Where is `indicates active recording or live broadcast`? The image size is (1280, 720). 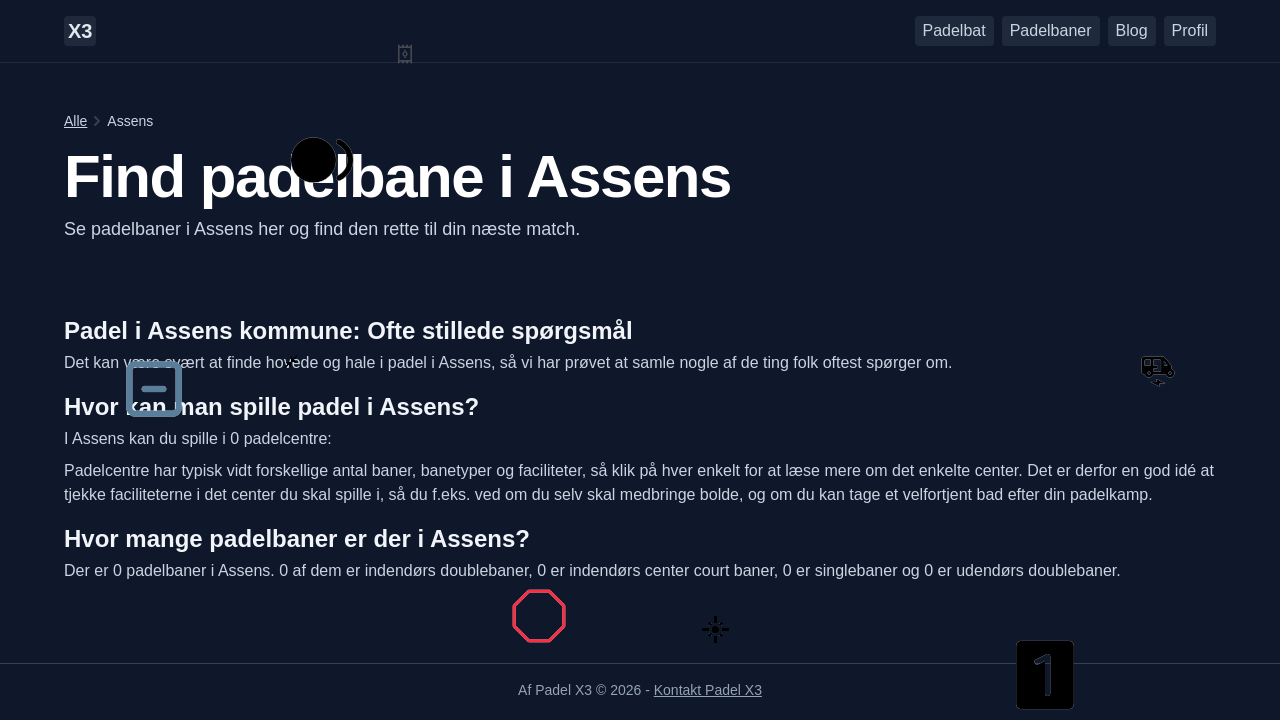 indicates active recording or live broadcast is located at coordinates (322, 160).